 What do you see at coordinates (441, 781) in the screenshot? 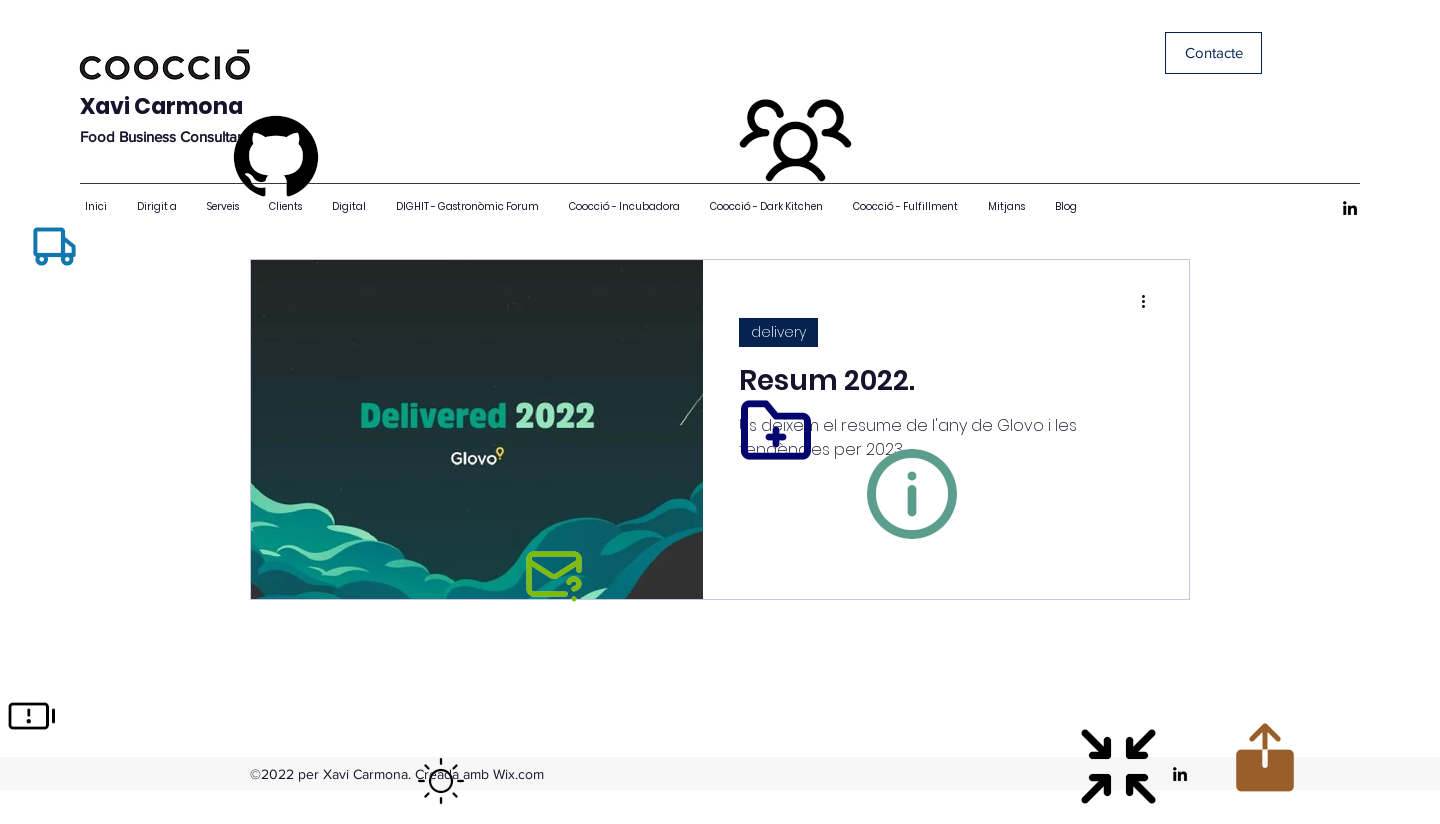
I see `toggle light mode or bright theme` at bounding box center [441, 781].